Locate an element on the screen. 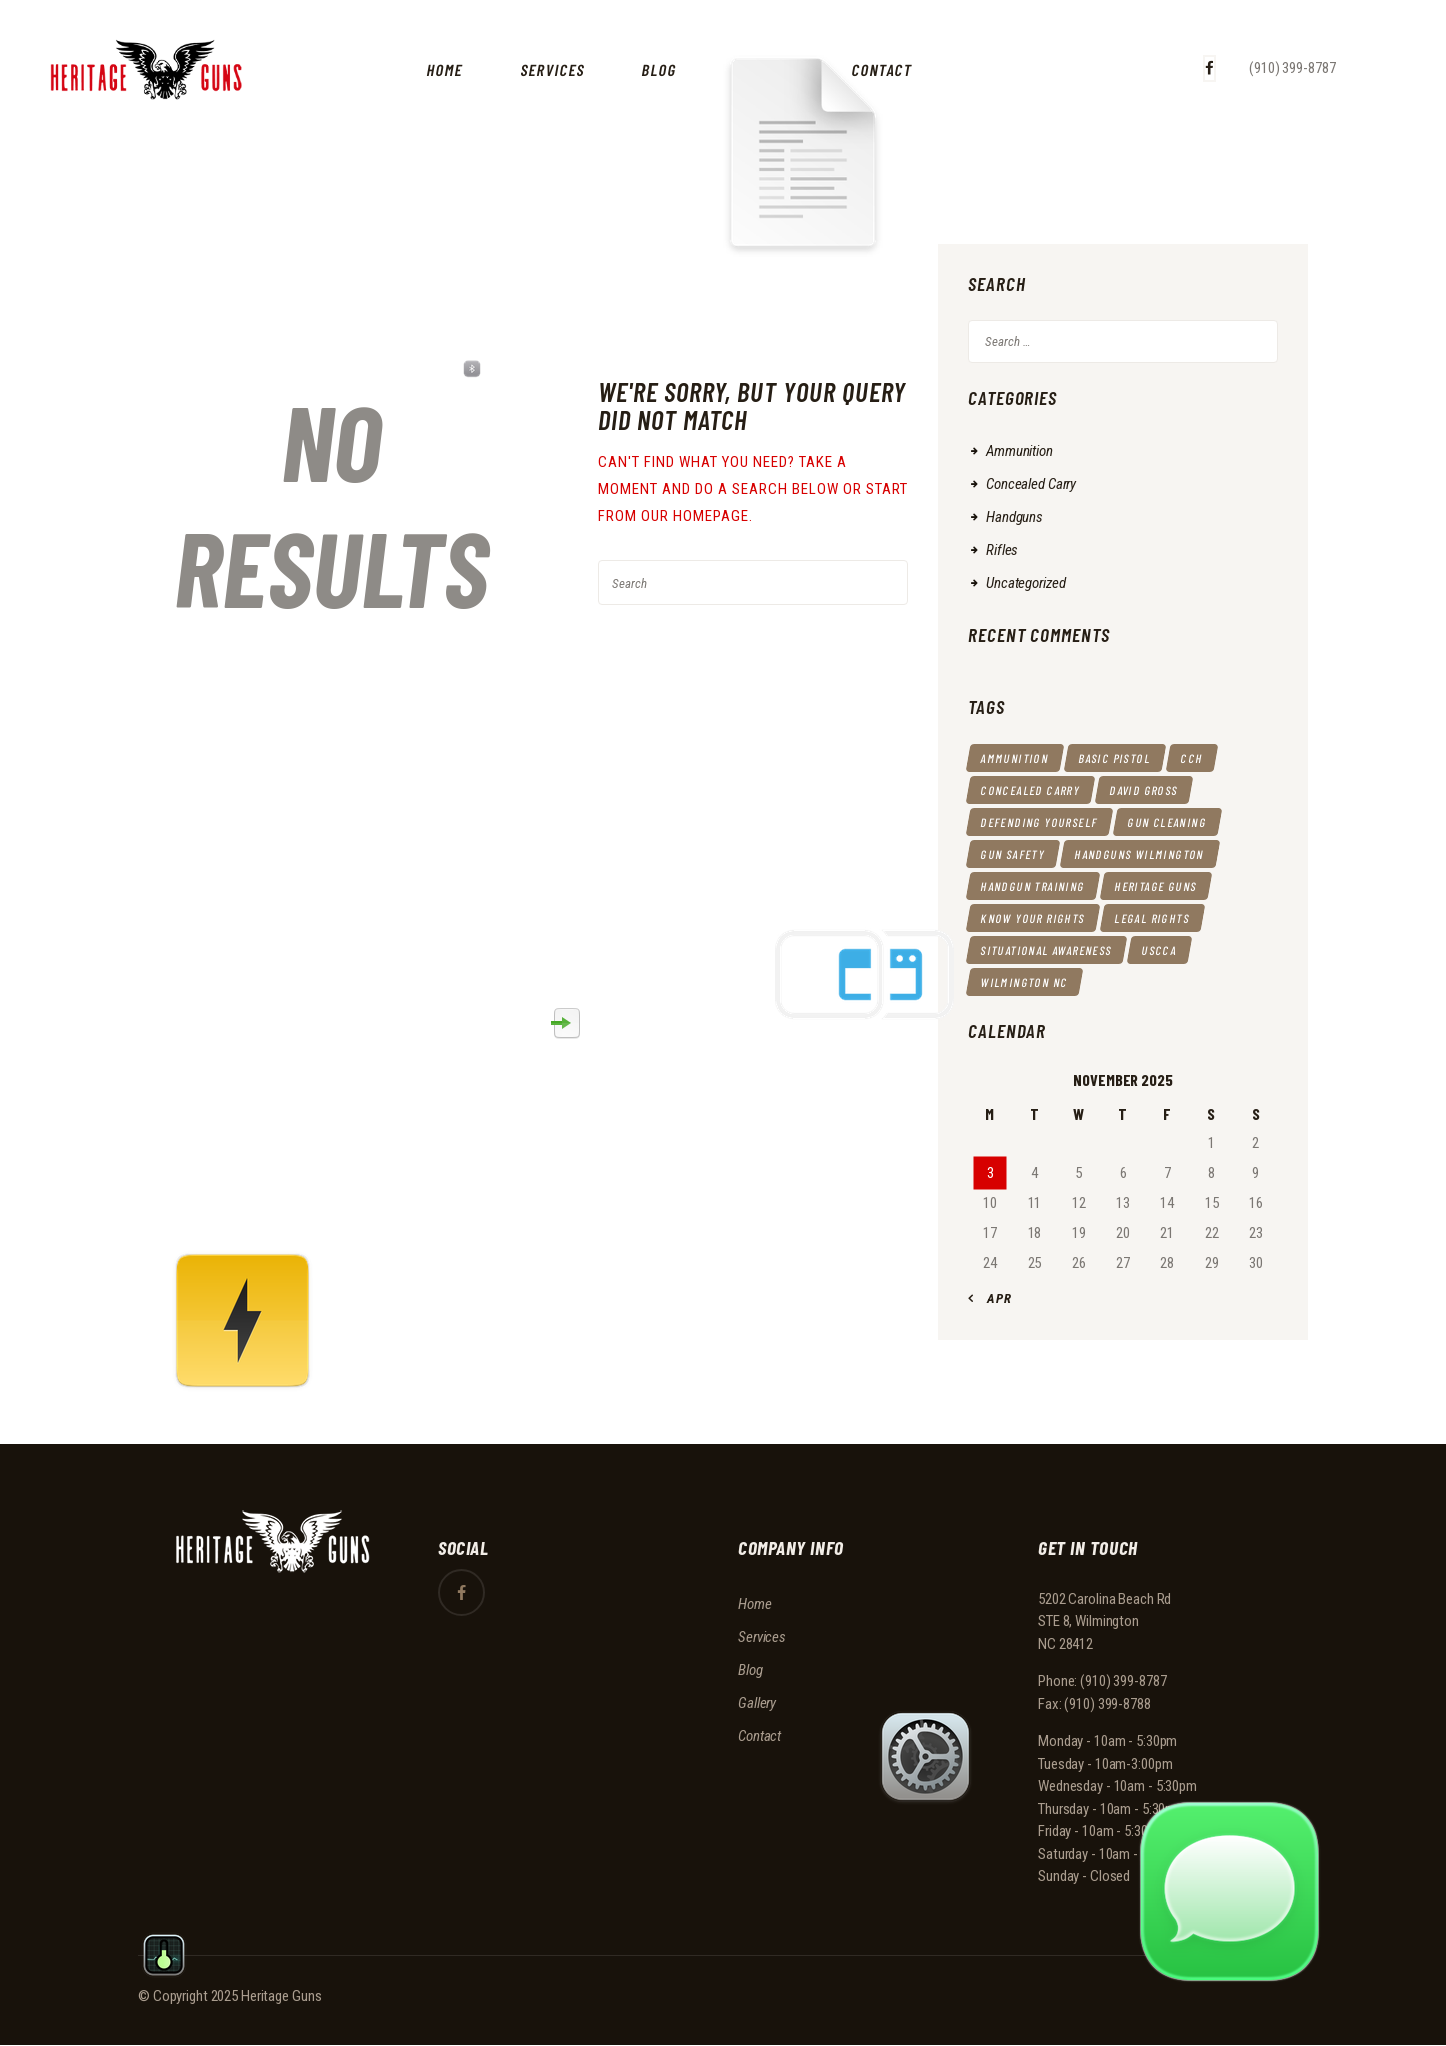  a plain text file is located at coordinates (803, 156).